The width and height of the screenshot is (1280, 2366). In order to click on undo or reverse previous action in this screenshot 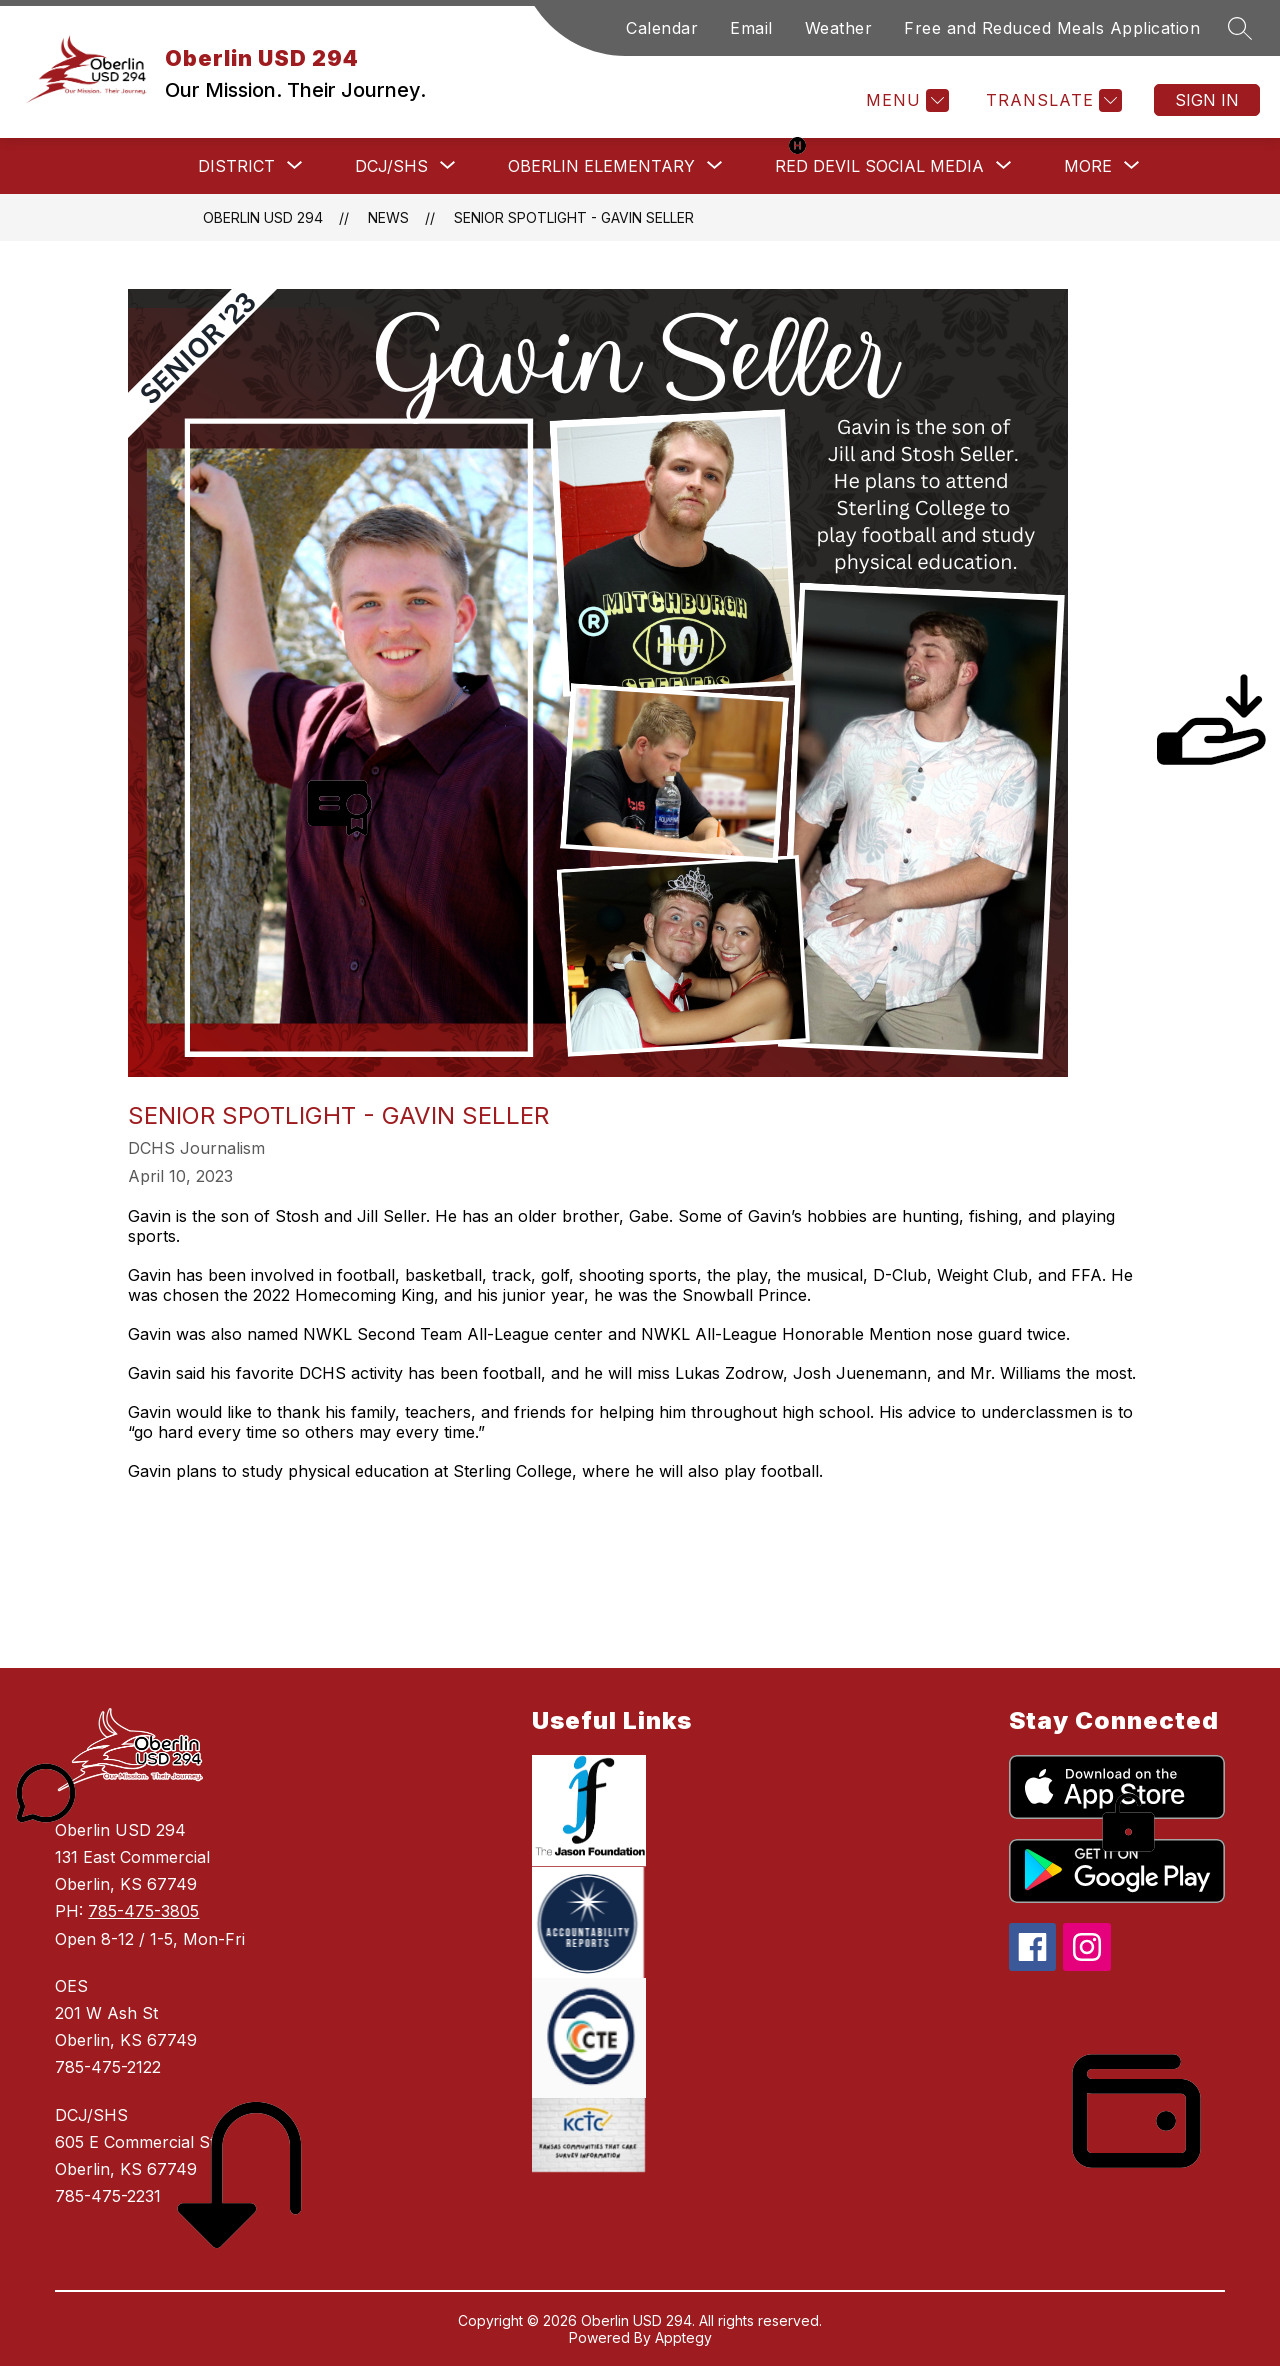, I will do `click(245, 2175)`.